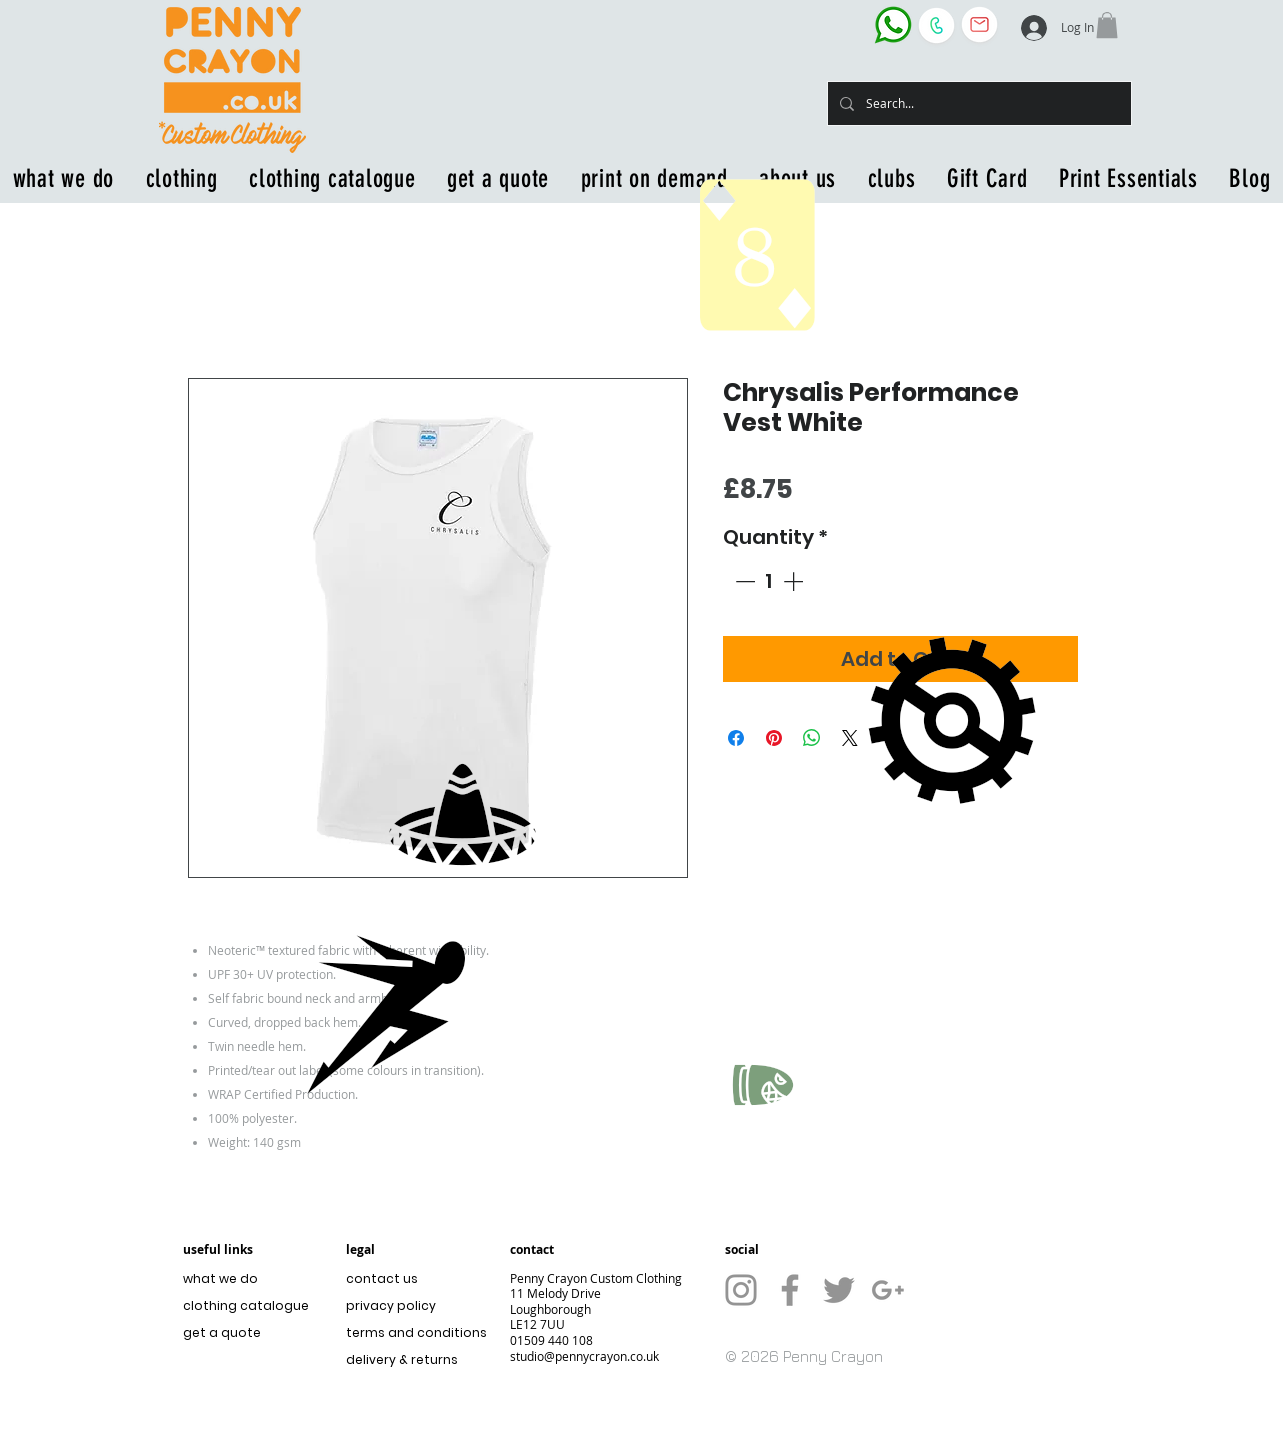  I want to click on bullet bill character from mario games, so click(763, 1085).